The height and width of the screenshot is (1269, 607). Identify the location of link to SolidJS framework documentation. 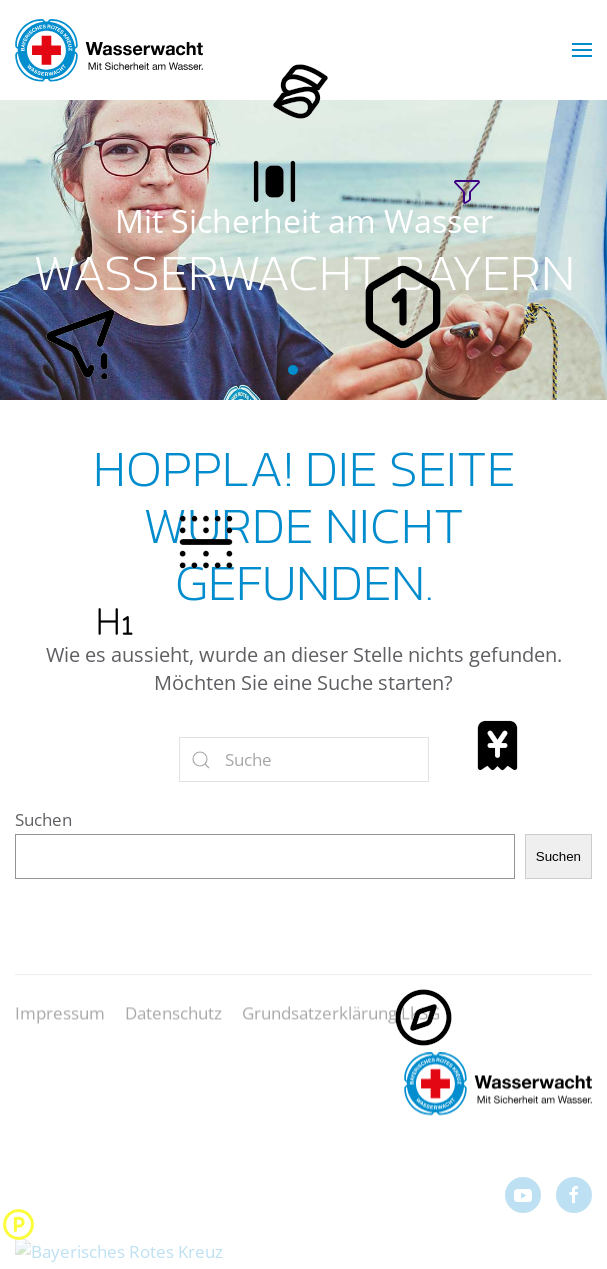
(300, 91).